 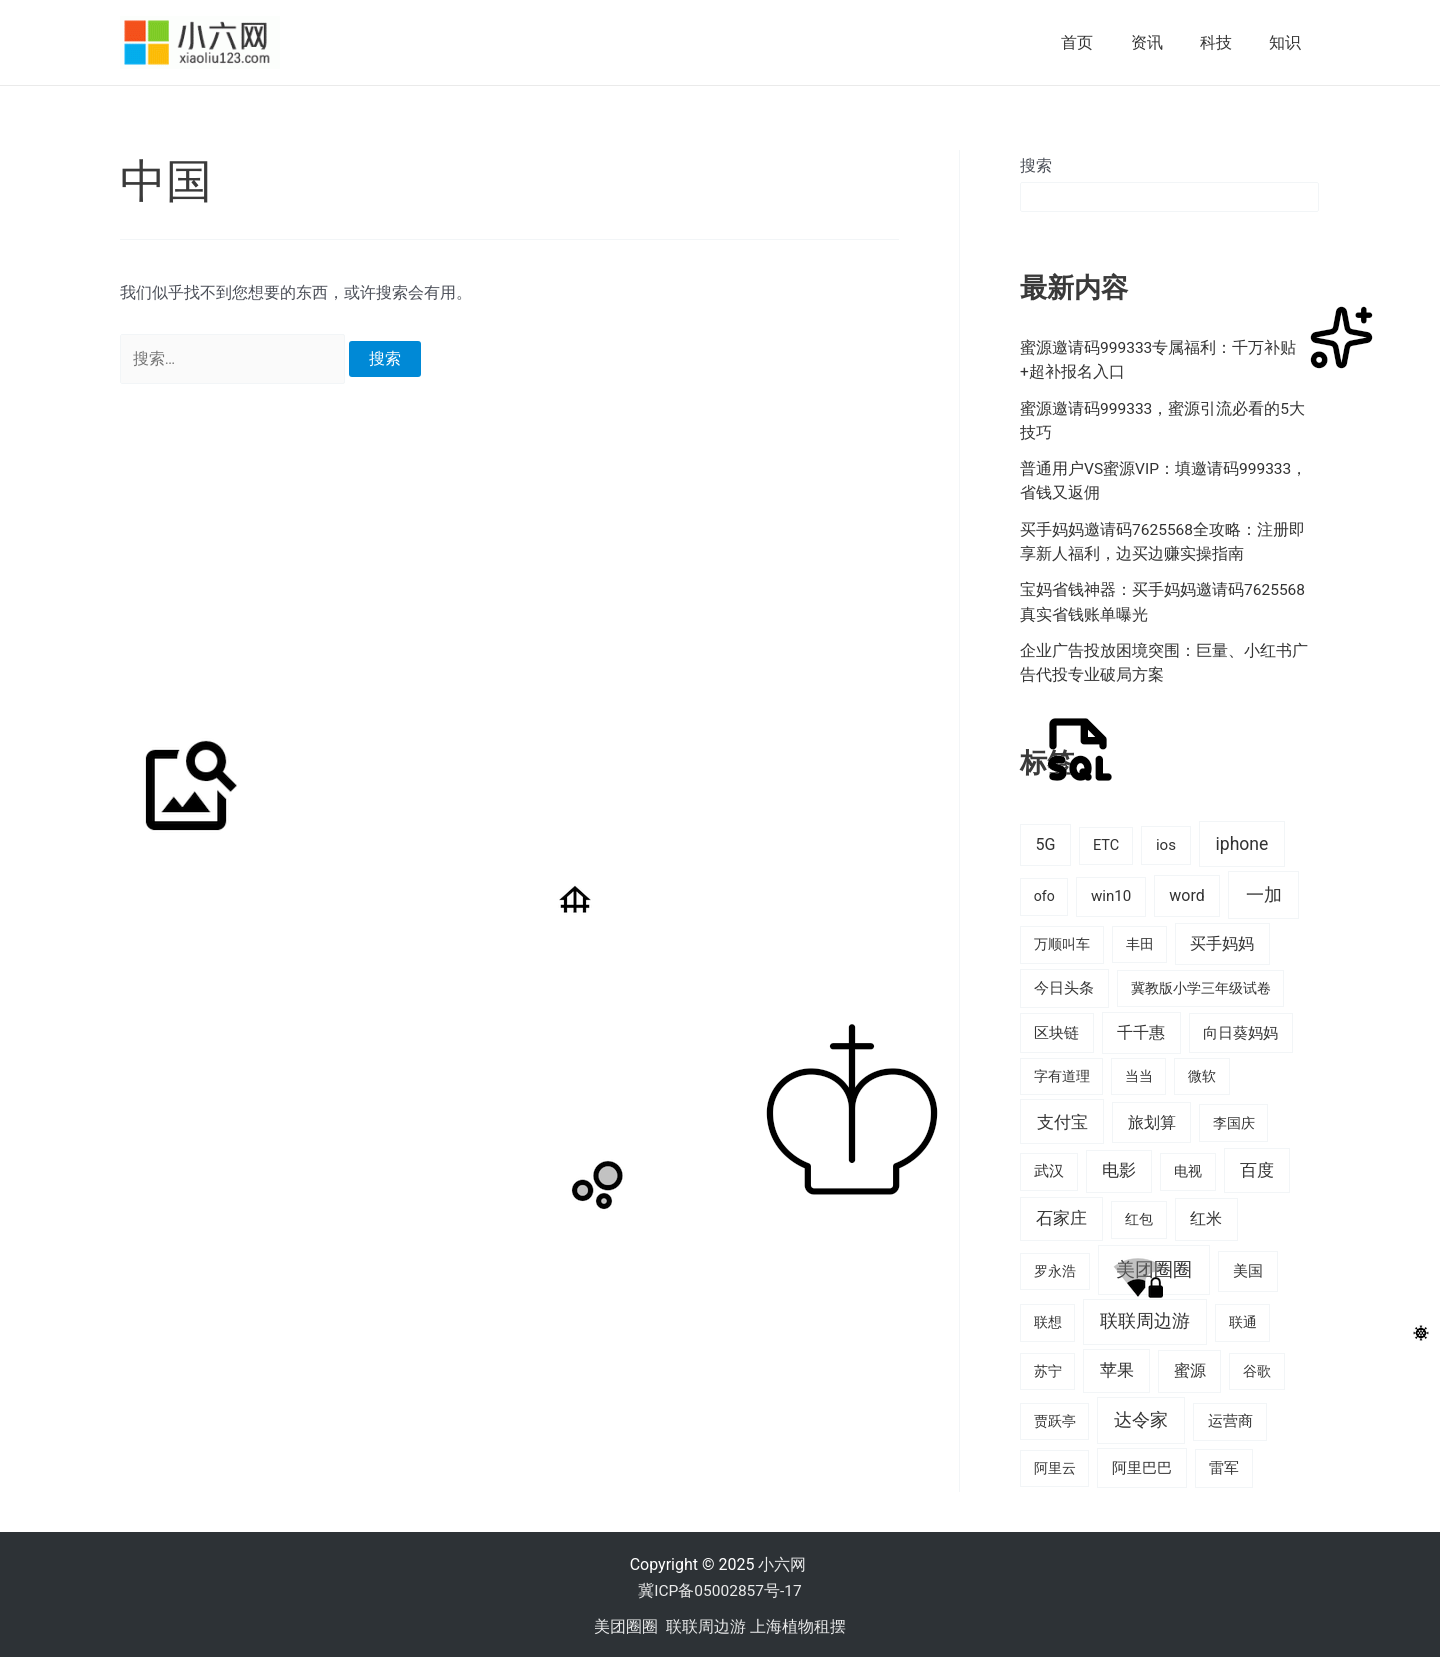 What do you see at coordinates (1138, 1277) in the screenshot?
I see `weak wifi signal on a secured network` at bounding box center [1138, 1277].